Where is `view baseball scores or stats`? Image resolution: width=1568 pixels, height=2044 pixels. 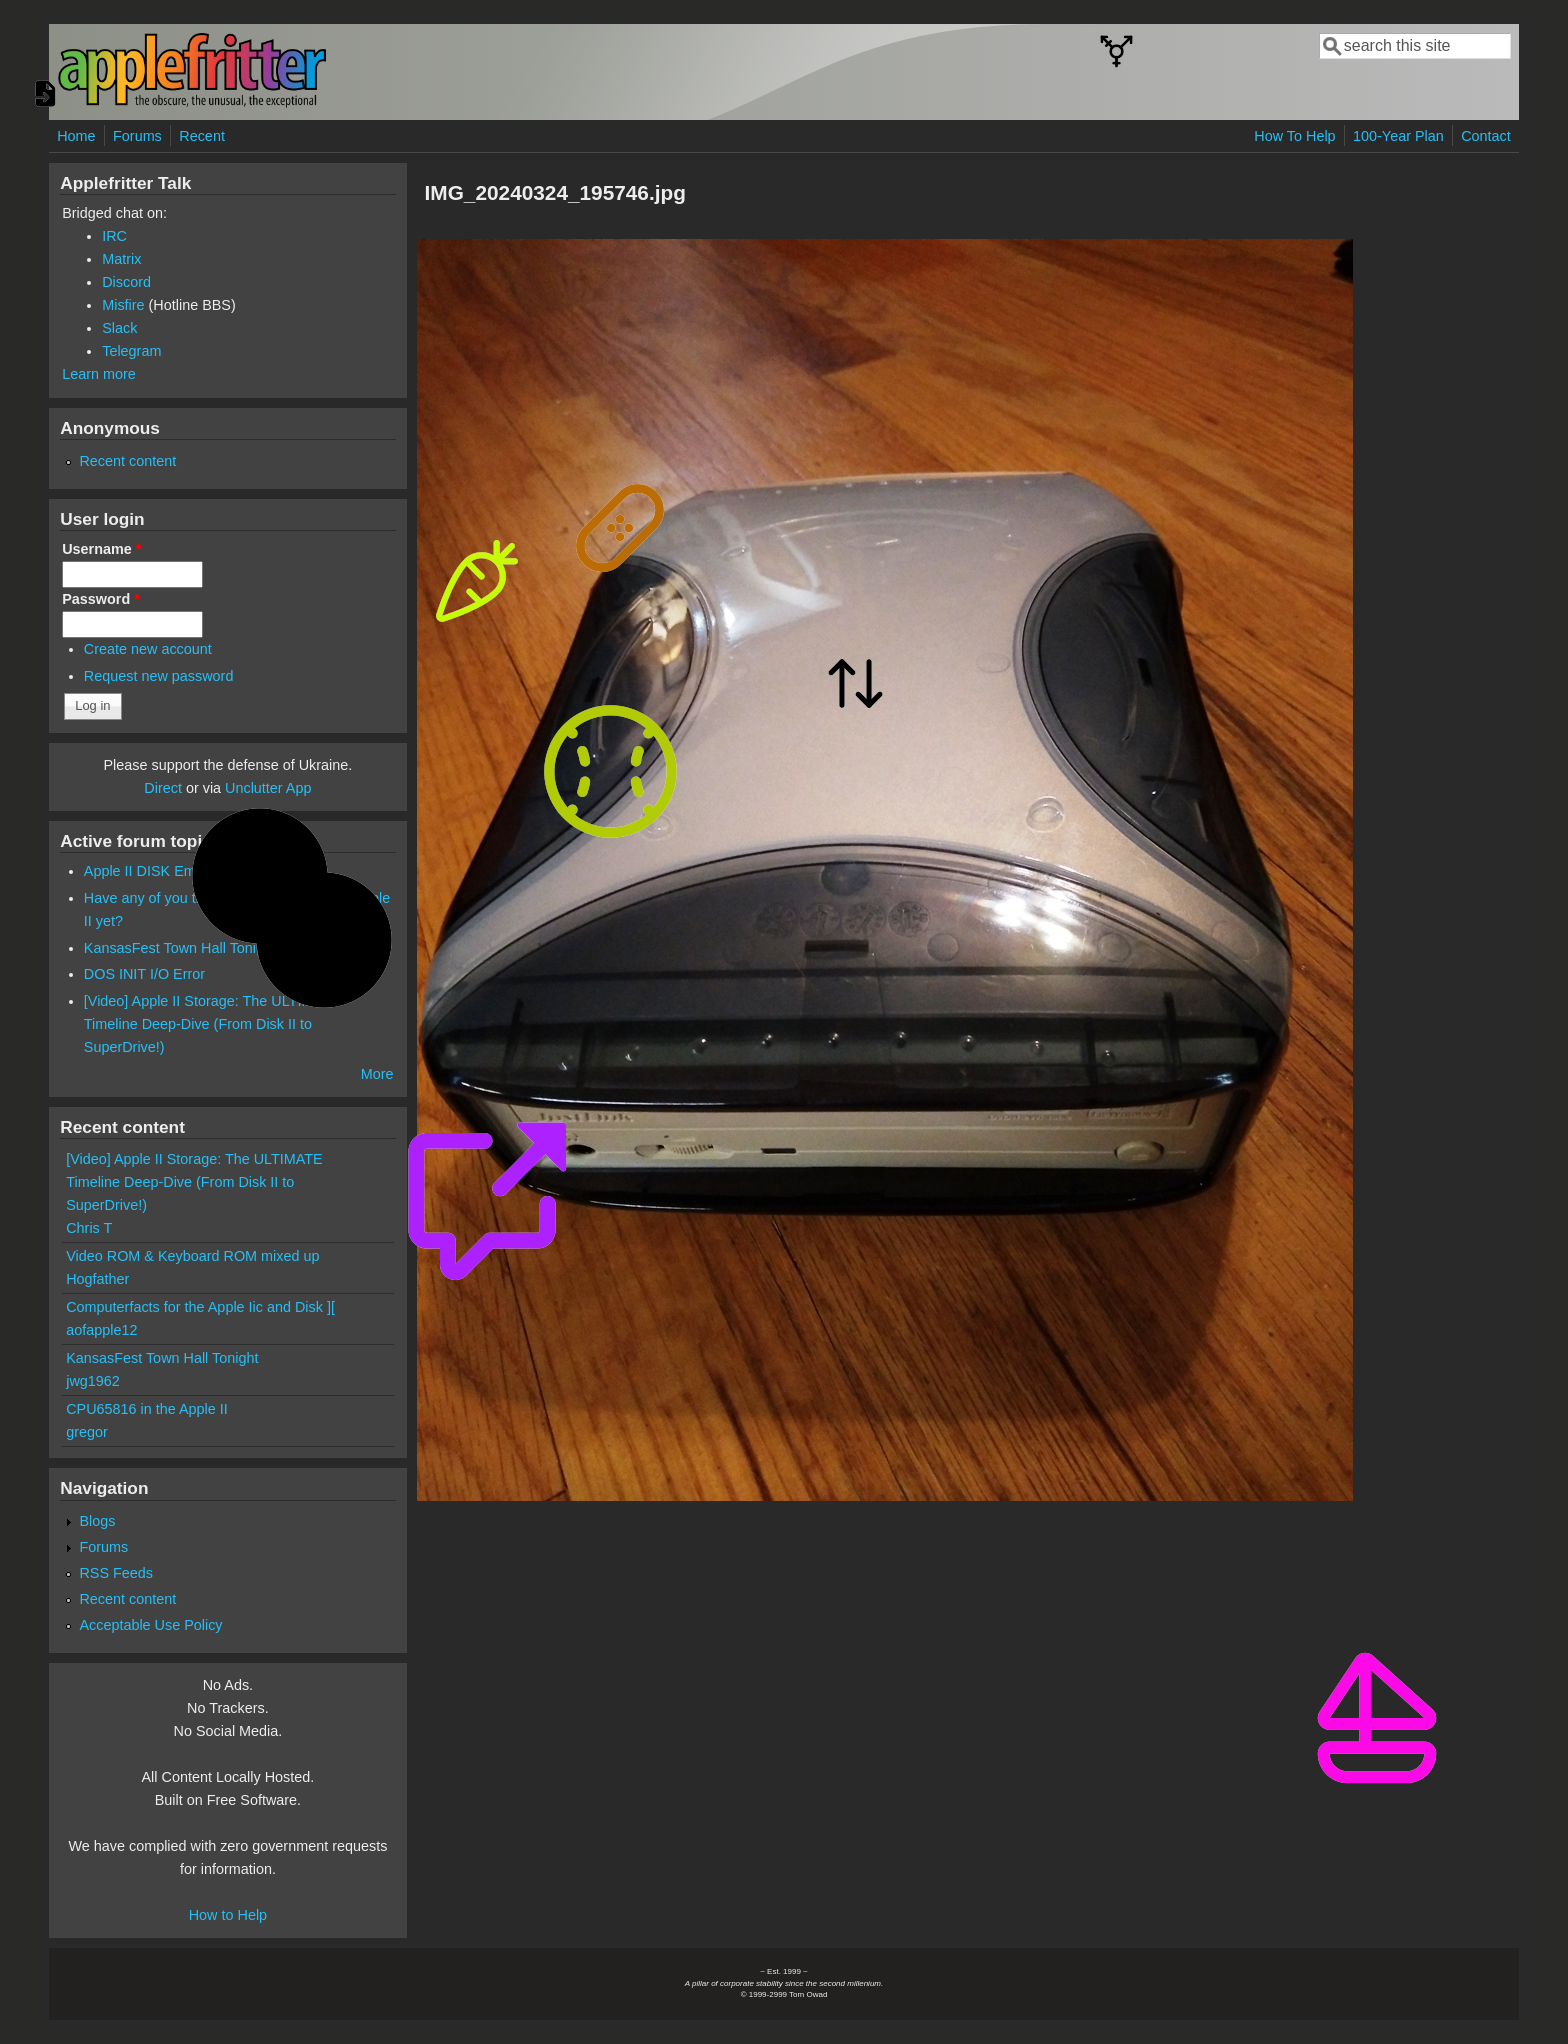 view baseball scores or stats is located at coordinates (610, 771).